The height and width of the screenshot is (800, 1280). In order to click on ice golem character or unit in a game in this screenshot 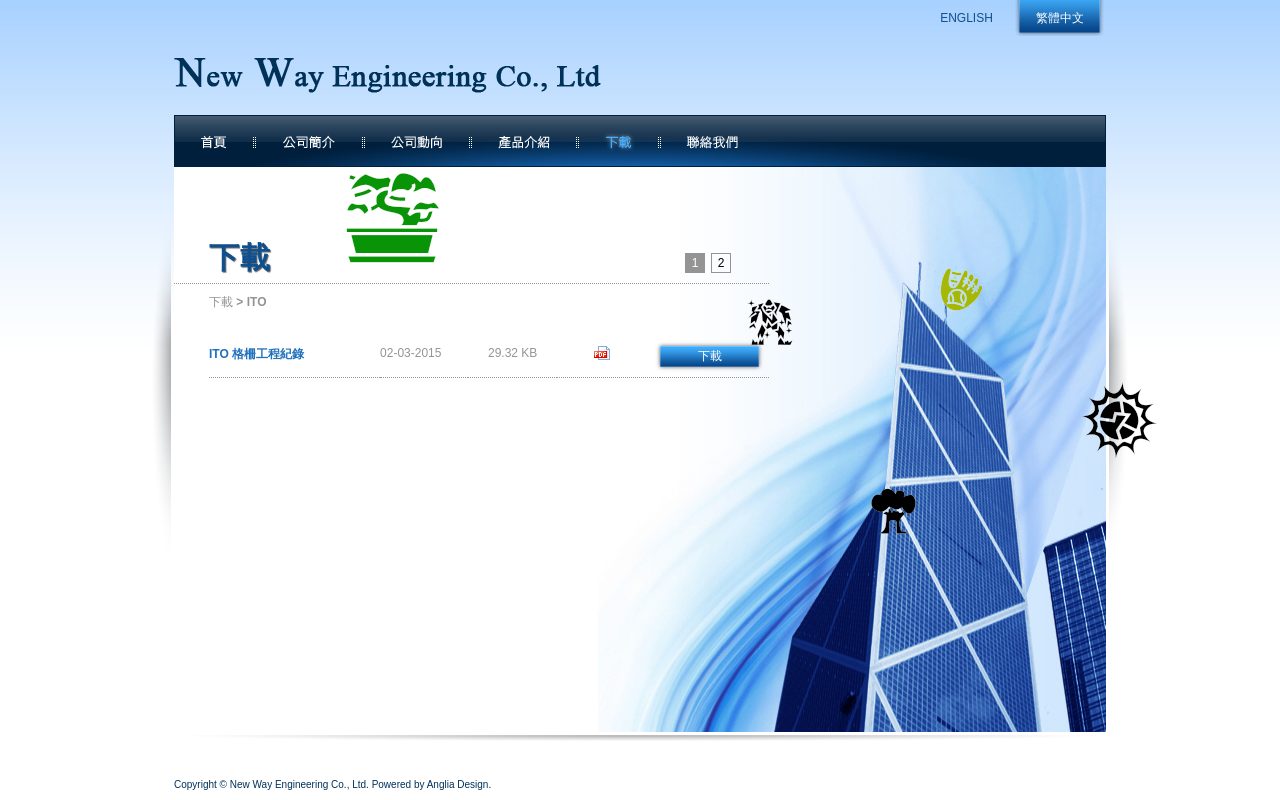, I will do `click(770, 322)`.